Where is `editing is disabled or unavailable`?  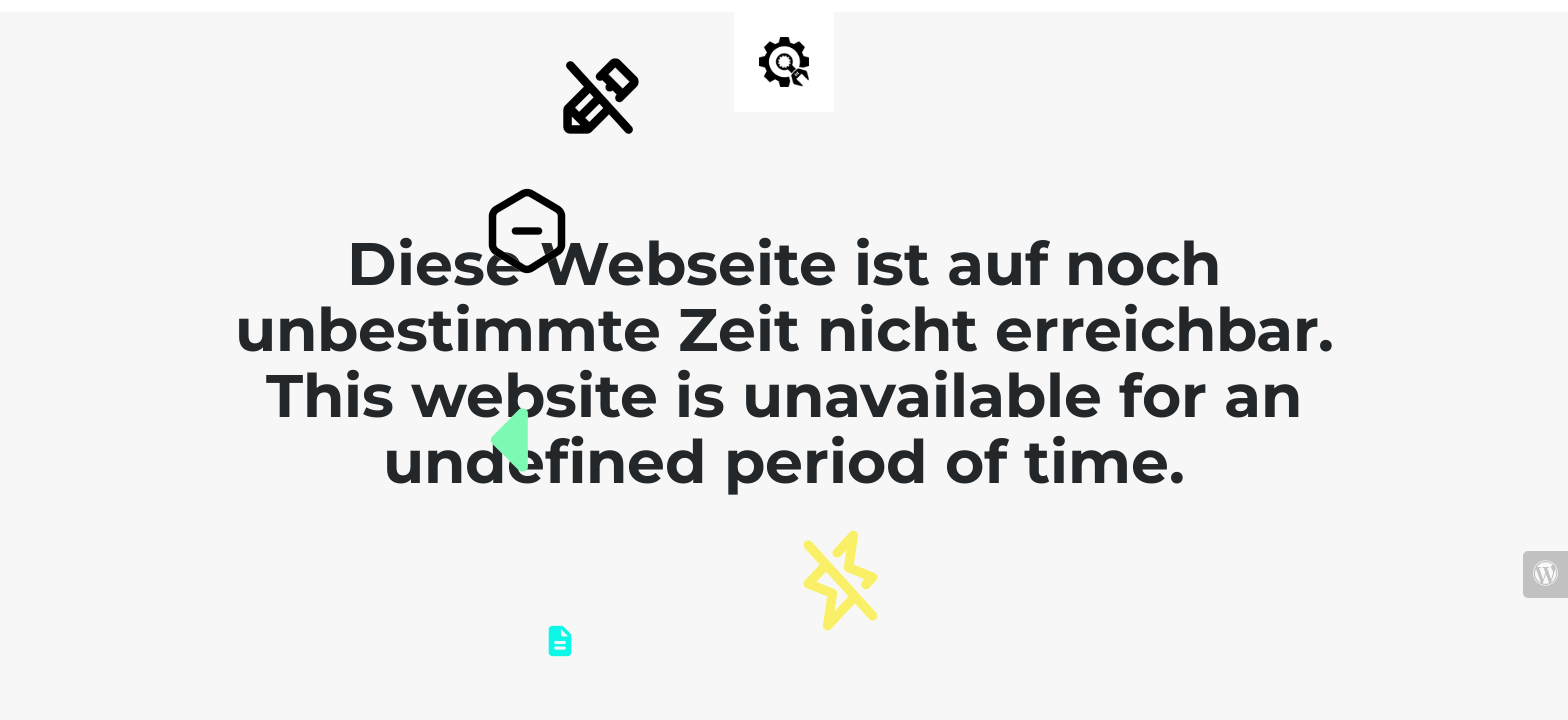 editing is disabled or unavailable is located at coordinates (599, 97).